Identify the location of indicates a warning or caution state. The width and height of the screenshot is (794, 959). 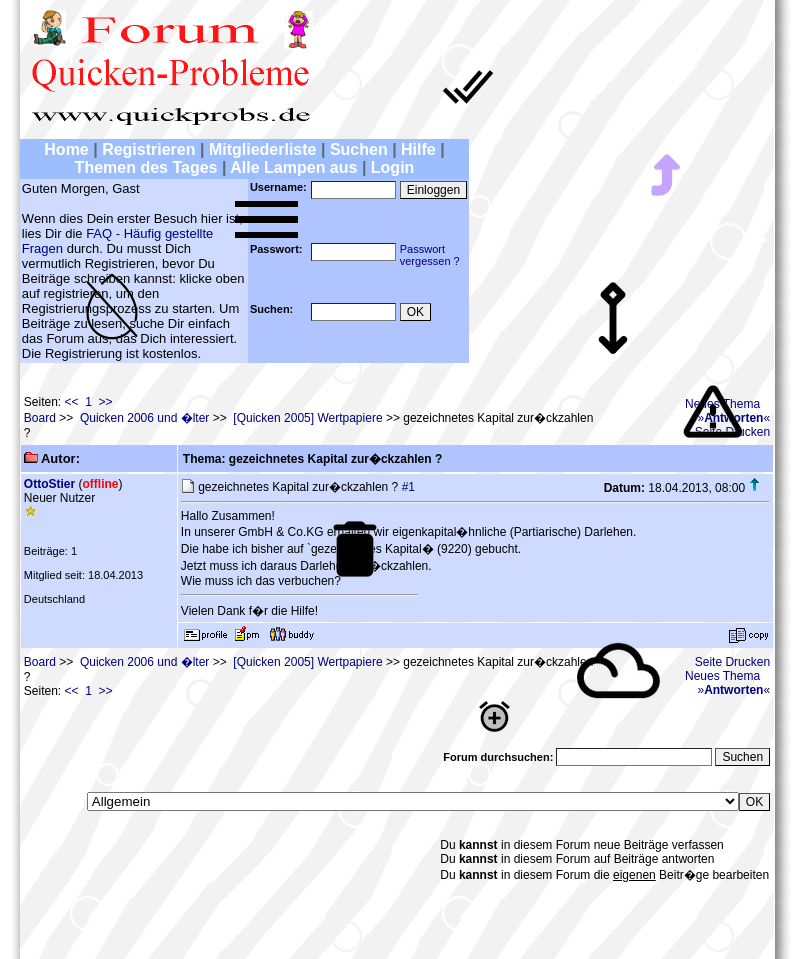
(713, 410).